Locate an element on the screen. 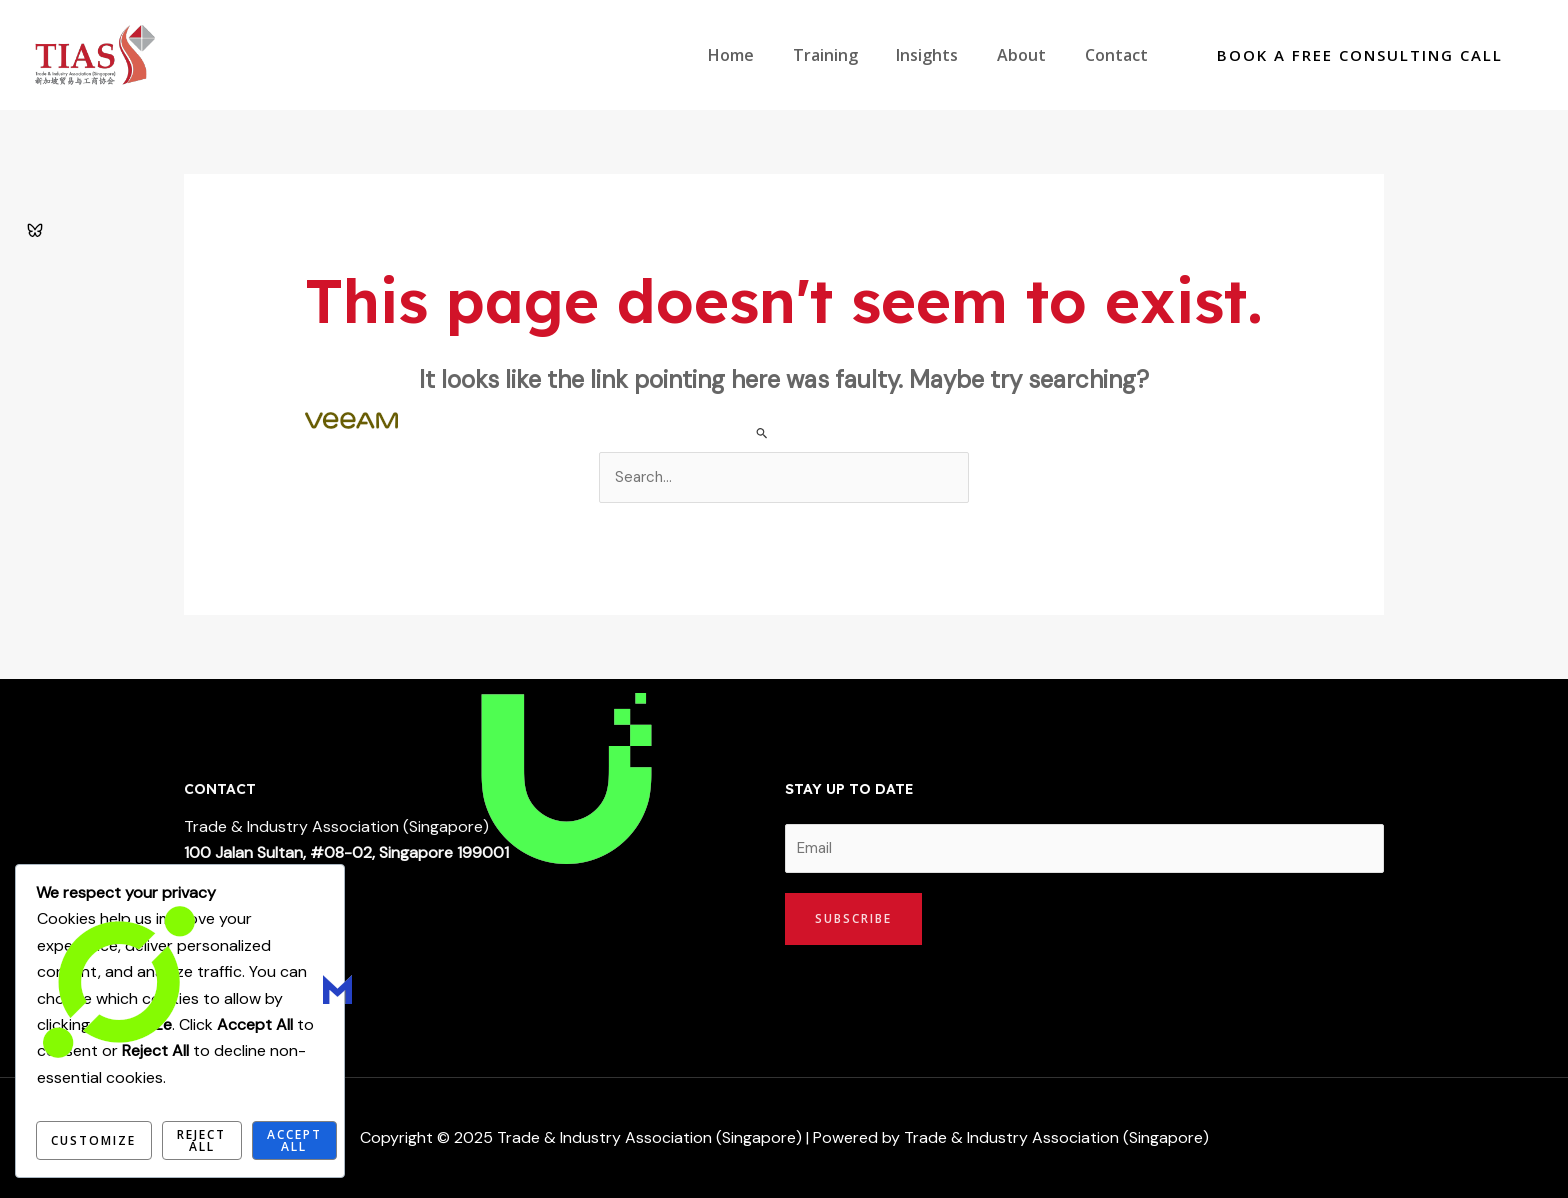 The width and height of the screenshot is (1568, 1198). Veeam company logo is located at coordinates (351, 420).